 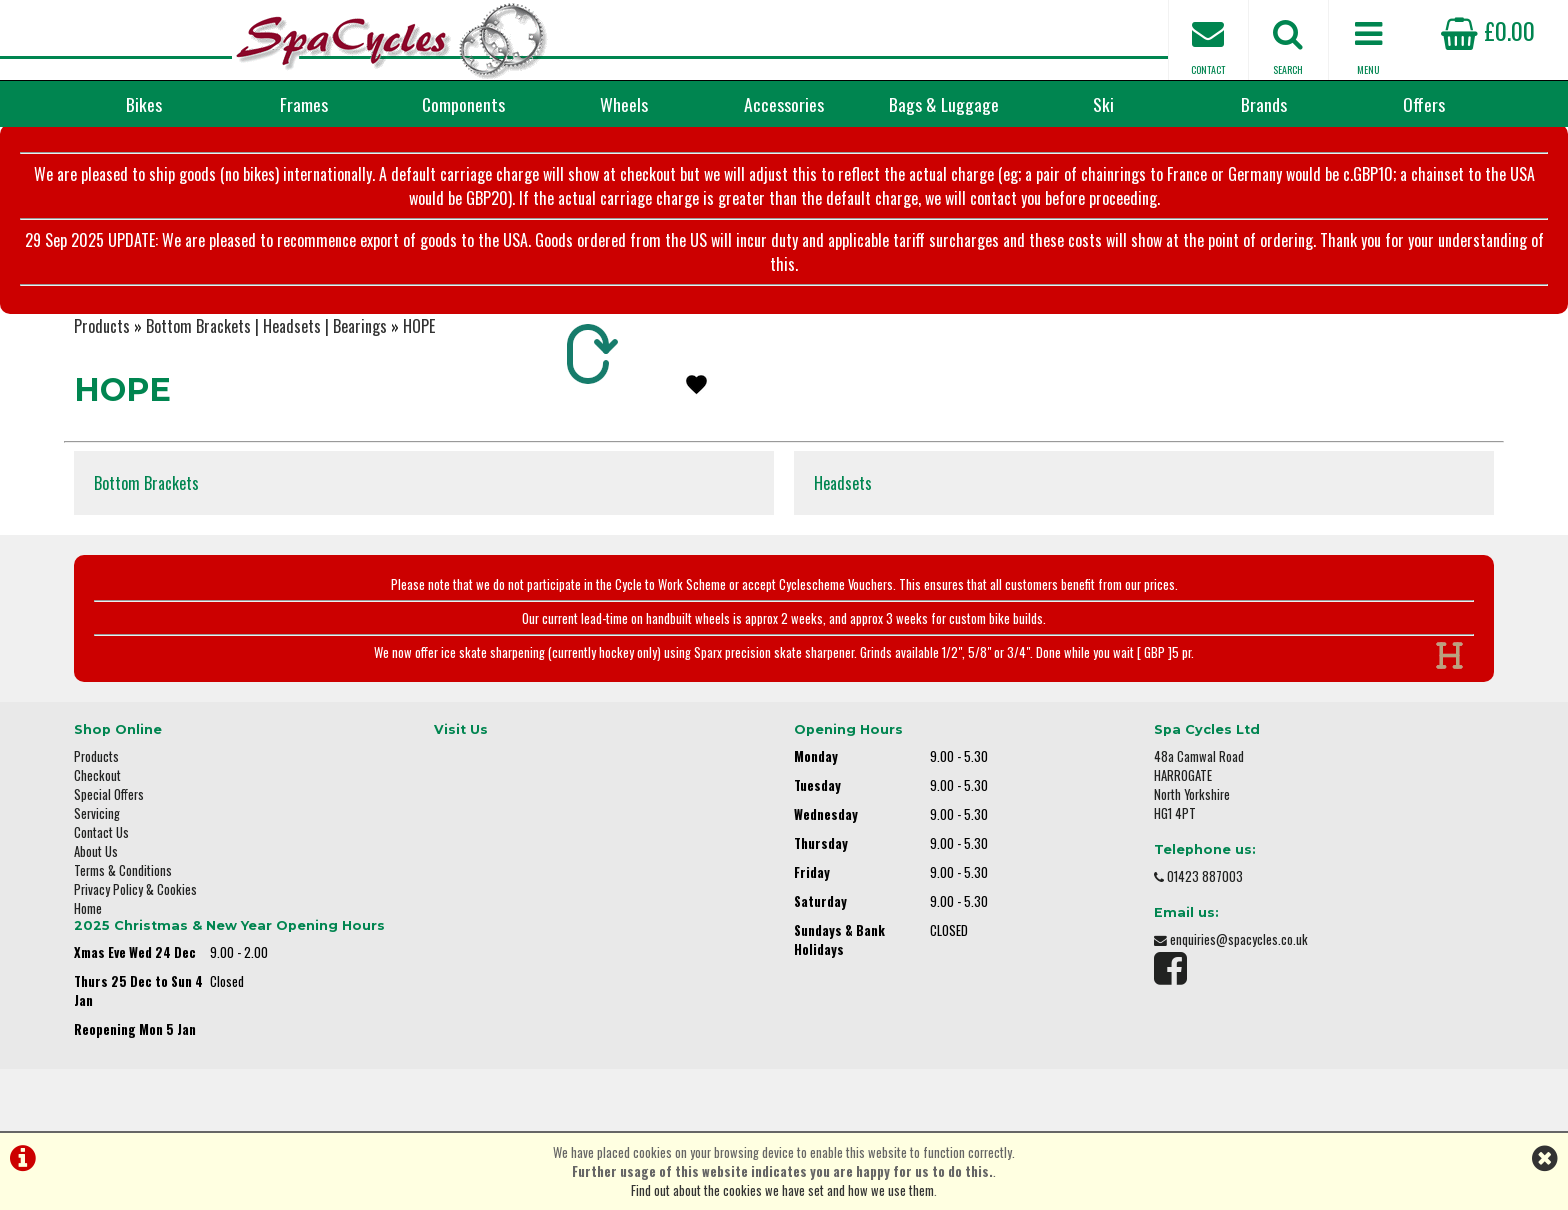 I want to click on refresh or reload content, so click(x=588, y=354).